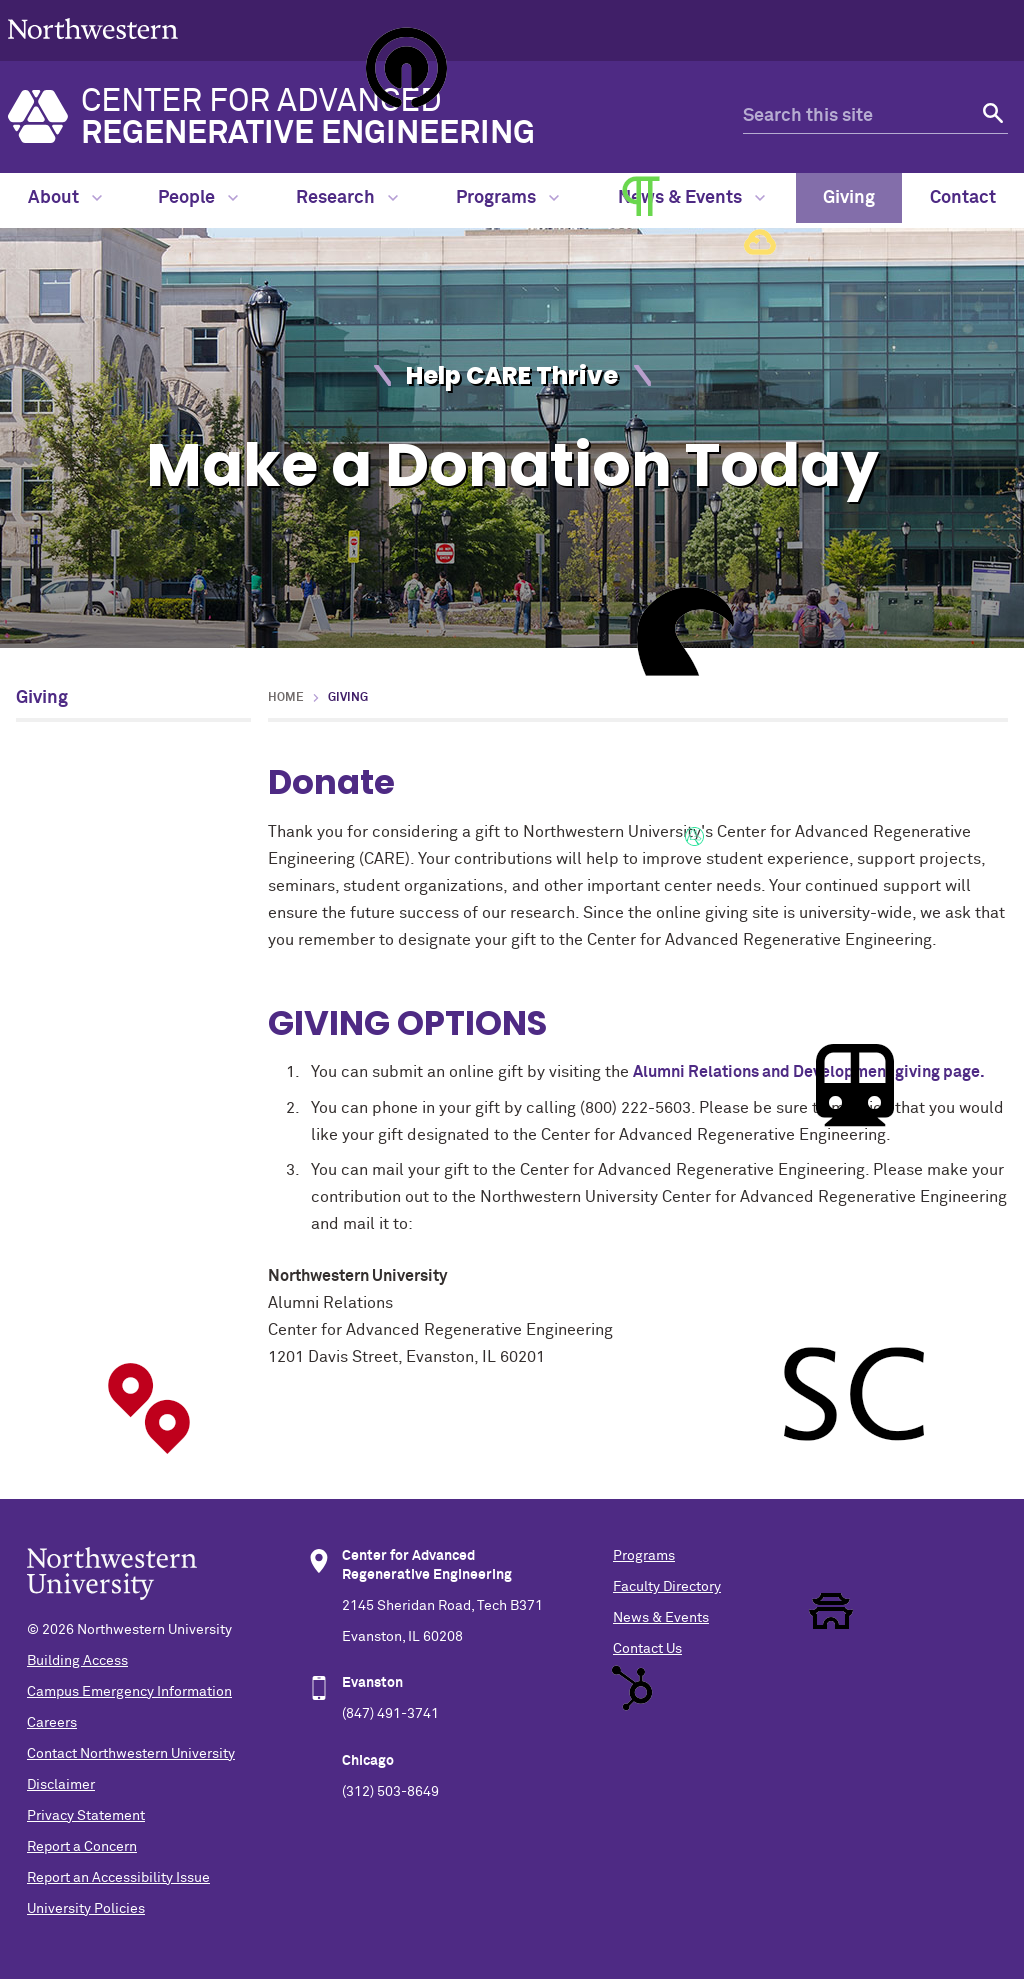 Image resolution: width=1024 pixels, height=1979 pixels. I want to click on view historical landmarks or monuments, so click(831, 1611).